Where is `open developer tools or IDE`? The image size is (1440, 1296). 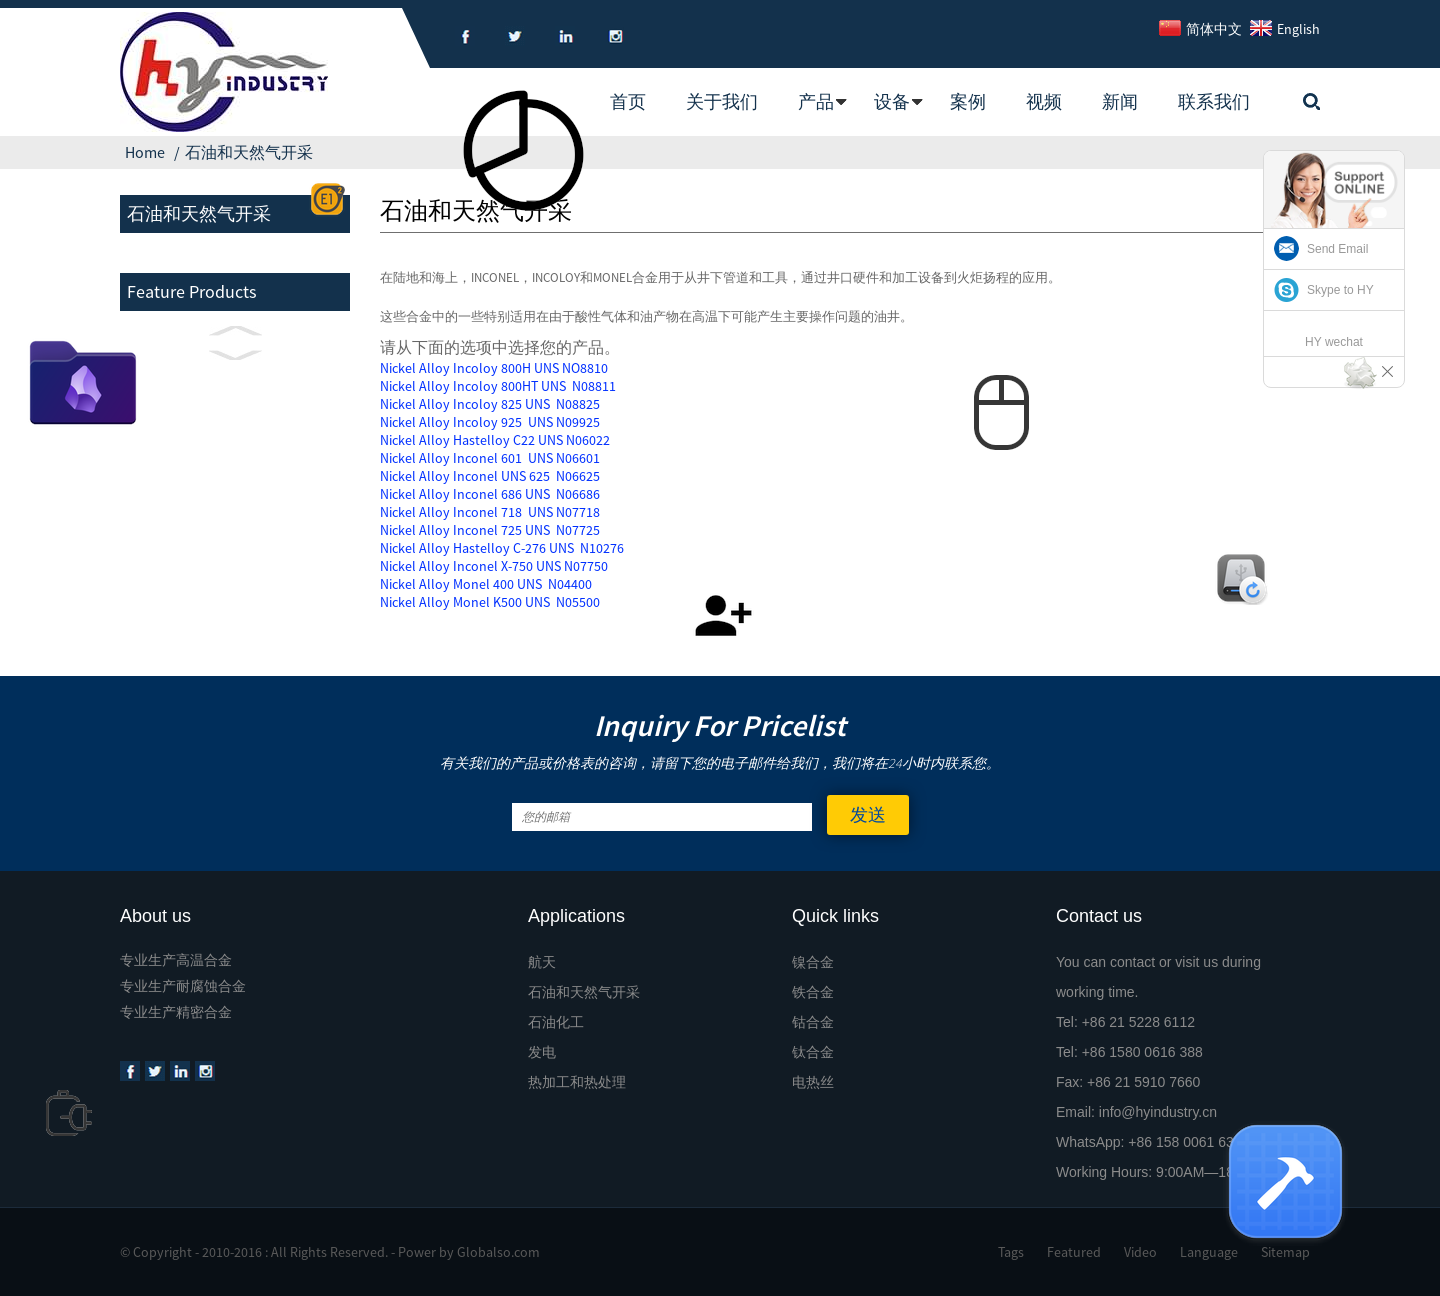 open developer tools or IDE is located at coordinates (1285, 1181).